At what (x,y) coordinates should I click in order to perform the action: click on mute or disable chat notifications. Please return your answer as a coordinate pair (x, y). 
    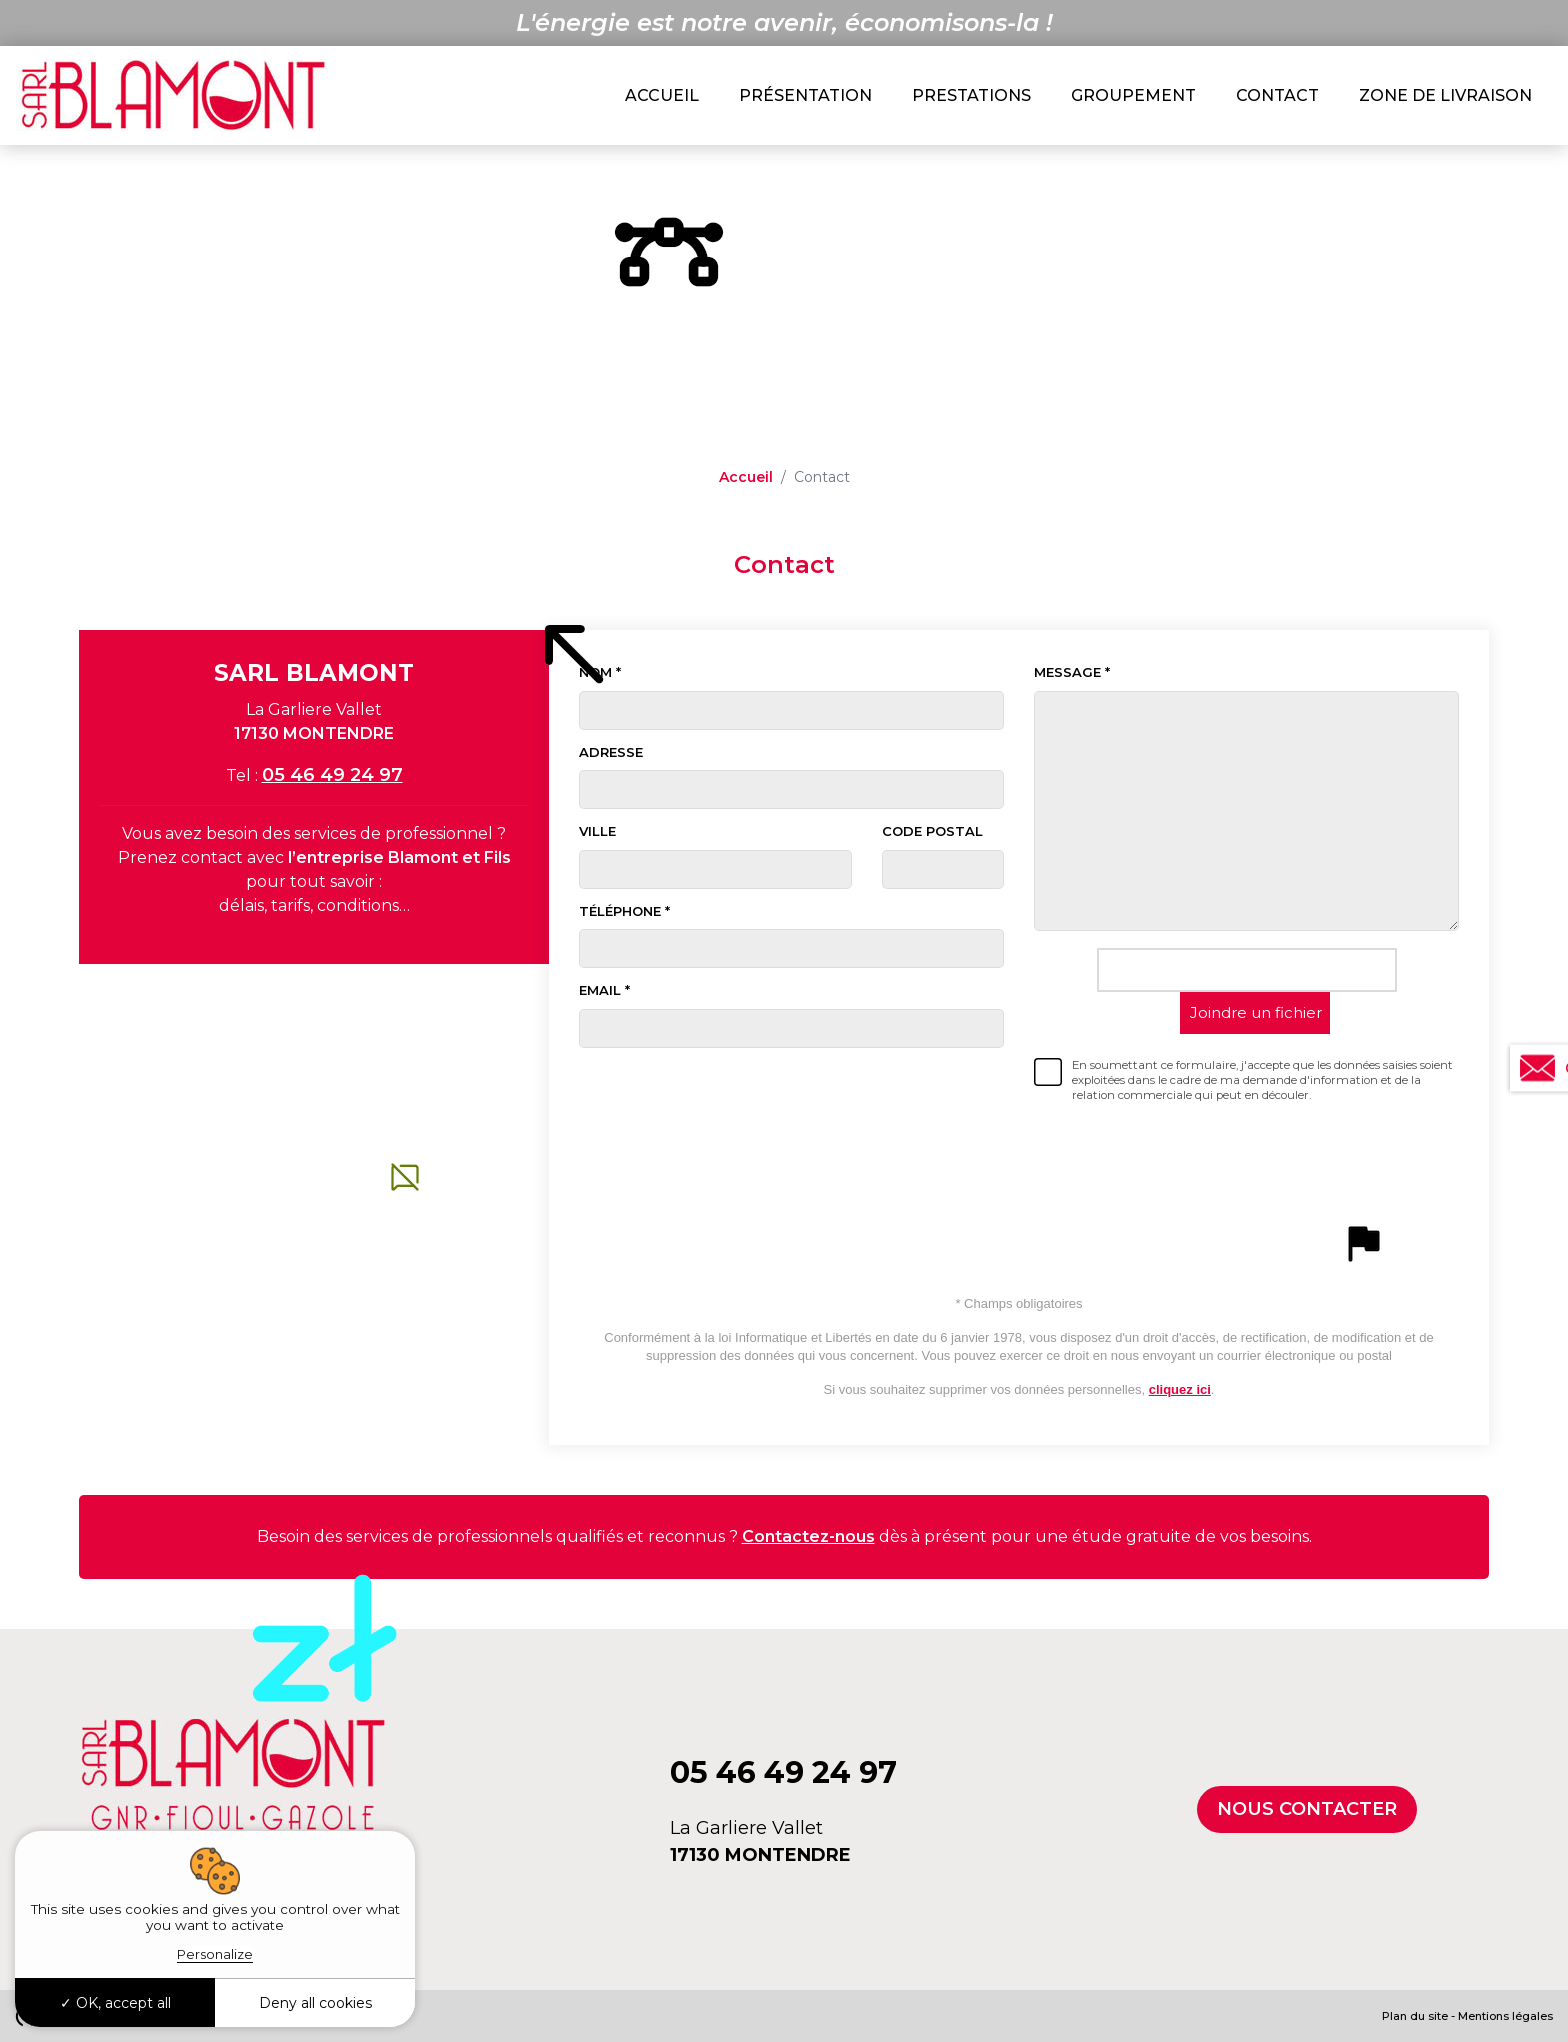
    Looking at the image, I should click on (405, 1177).